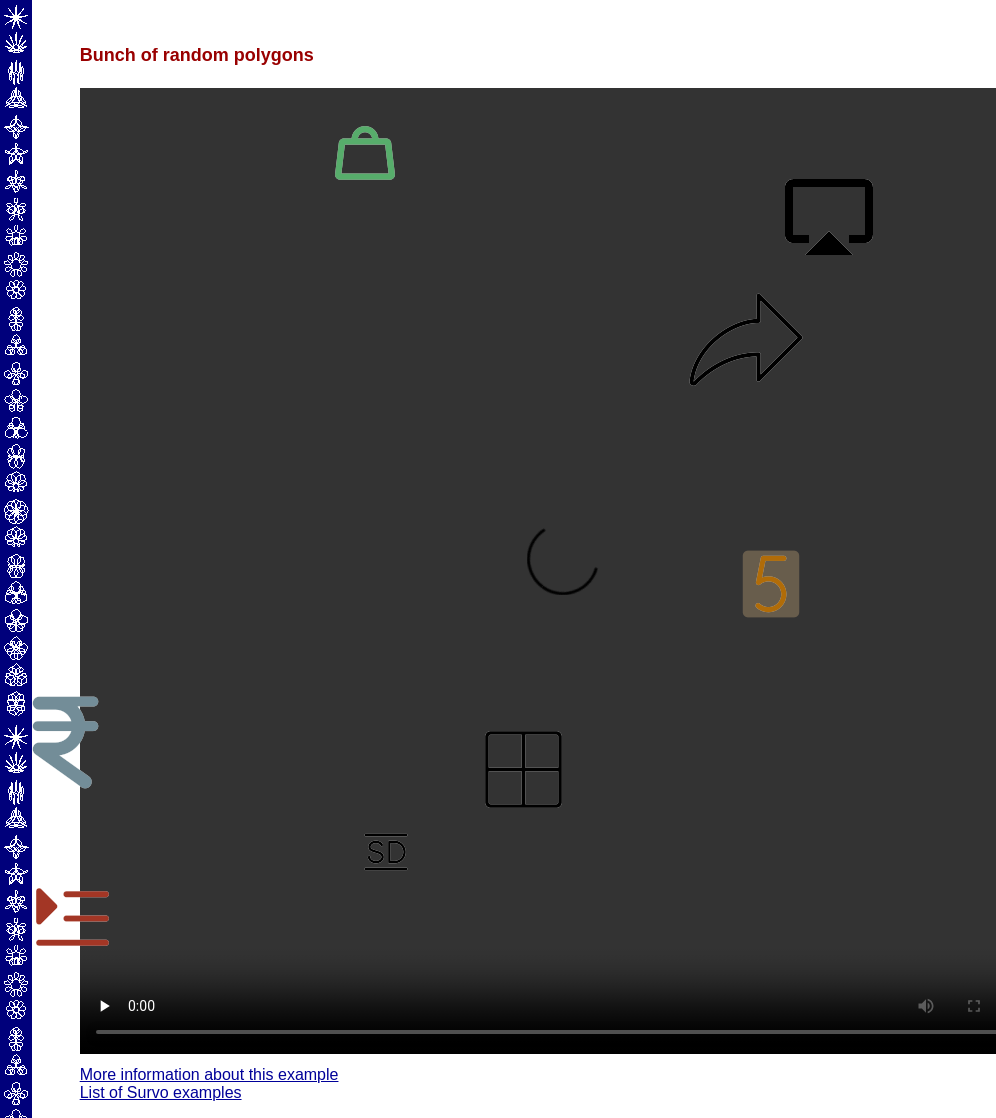 The width and height of the screenshot is (996, 1118). I want to click on indicates the number five in a sequence or list, so click(771, 584).